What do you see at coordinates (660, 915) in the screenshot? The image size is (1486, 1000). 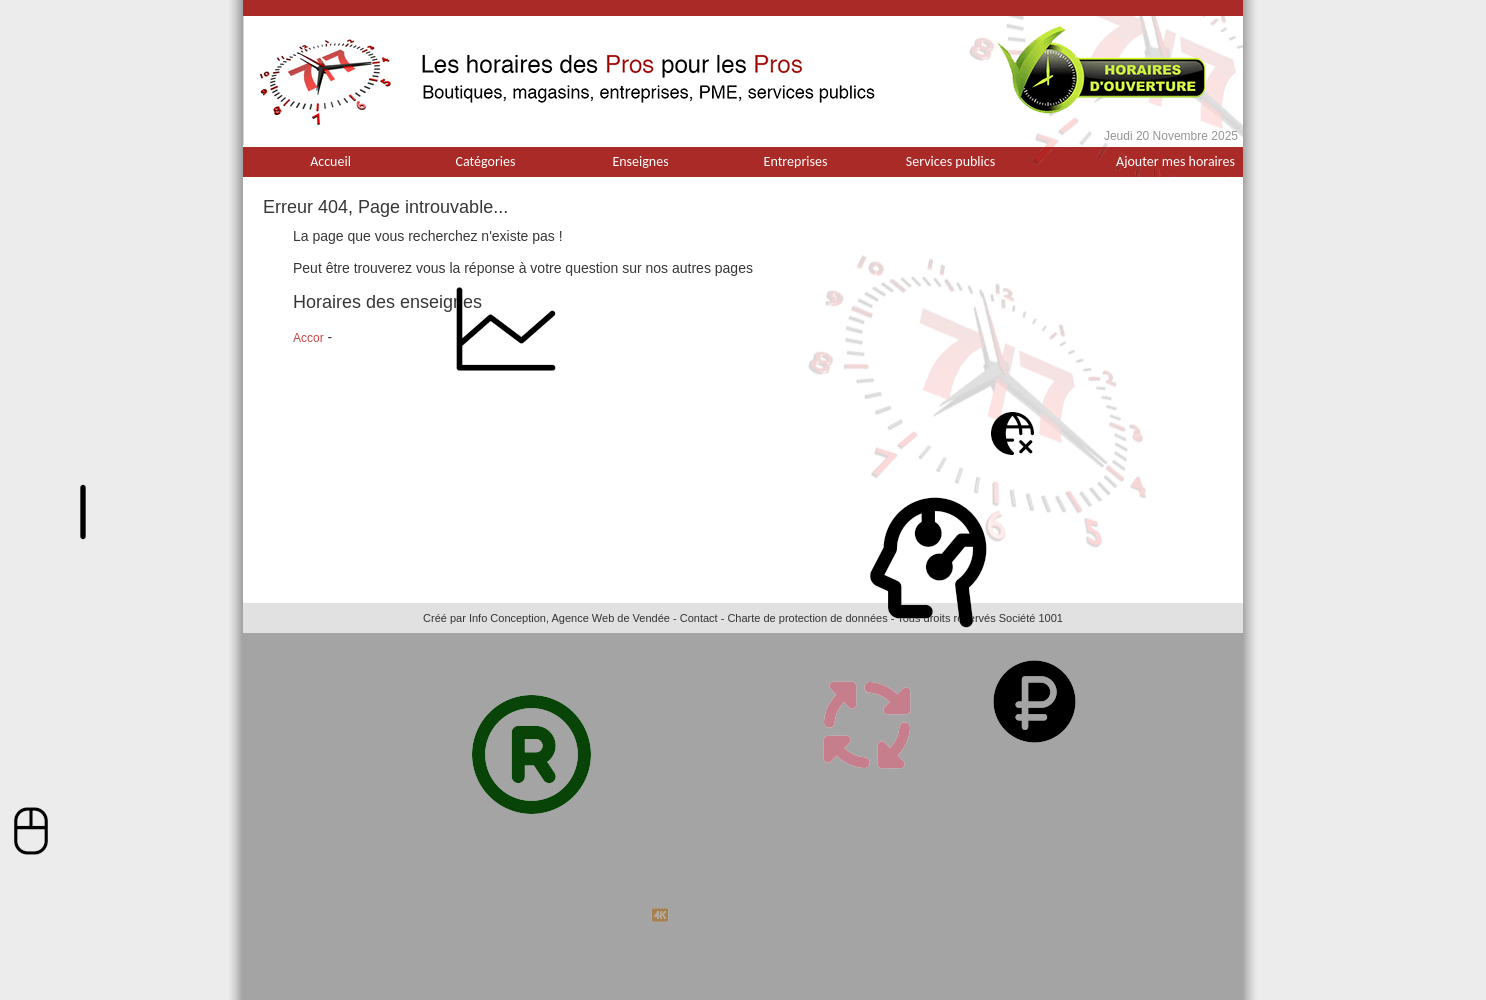 I see `switch to 4K video resolution` at bounding box center [660, 915].